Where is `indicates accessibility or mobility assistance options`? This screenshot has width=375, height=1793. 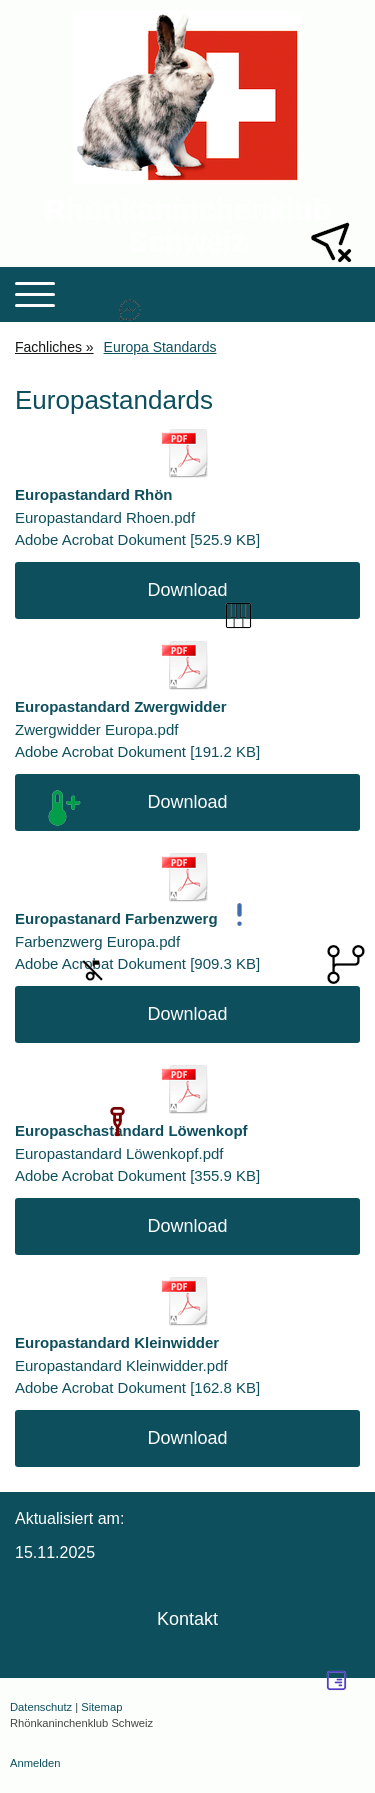 indicates accessibility or mobility assistance options is located at coordinates (117, 1121).